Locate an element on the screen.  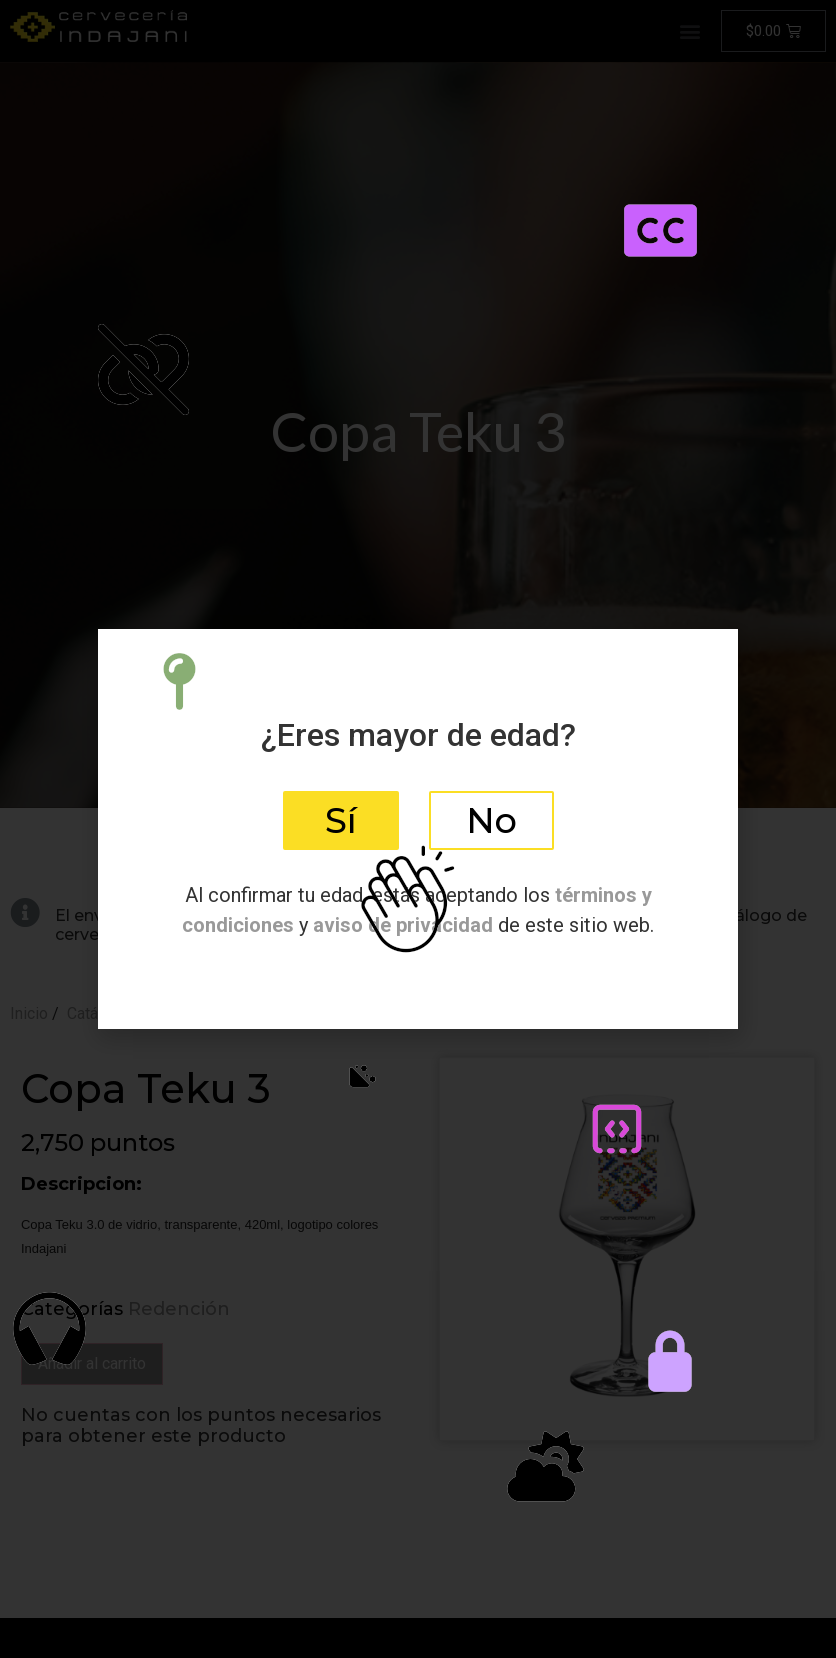
indicates rockslide or landslide hazard warning is located at coordinates (362, 1075).